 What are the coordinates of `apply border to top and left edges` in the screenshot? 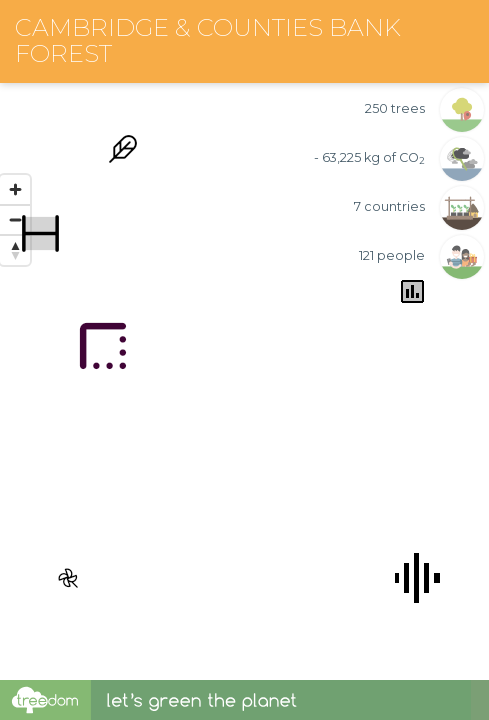 It's located at (103, 346).